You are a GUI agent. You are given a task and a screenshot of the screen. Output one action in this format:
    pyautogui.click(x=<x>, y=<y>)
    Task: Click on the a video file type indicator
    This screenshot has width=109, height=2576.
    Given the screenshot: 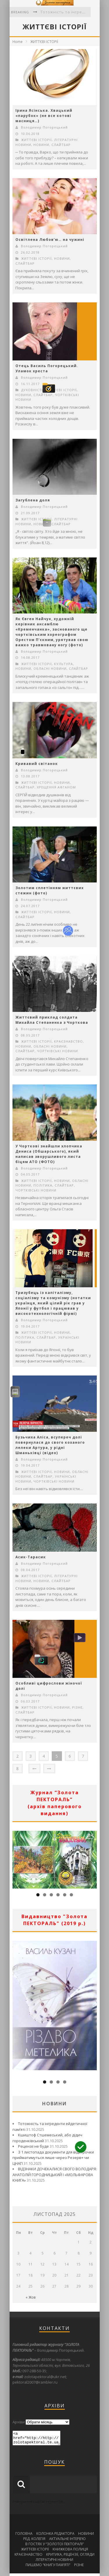 What is the action you would take?
    pyautogui.click(x=80, y=1637)
    